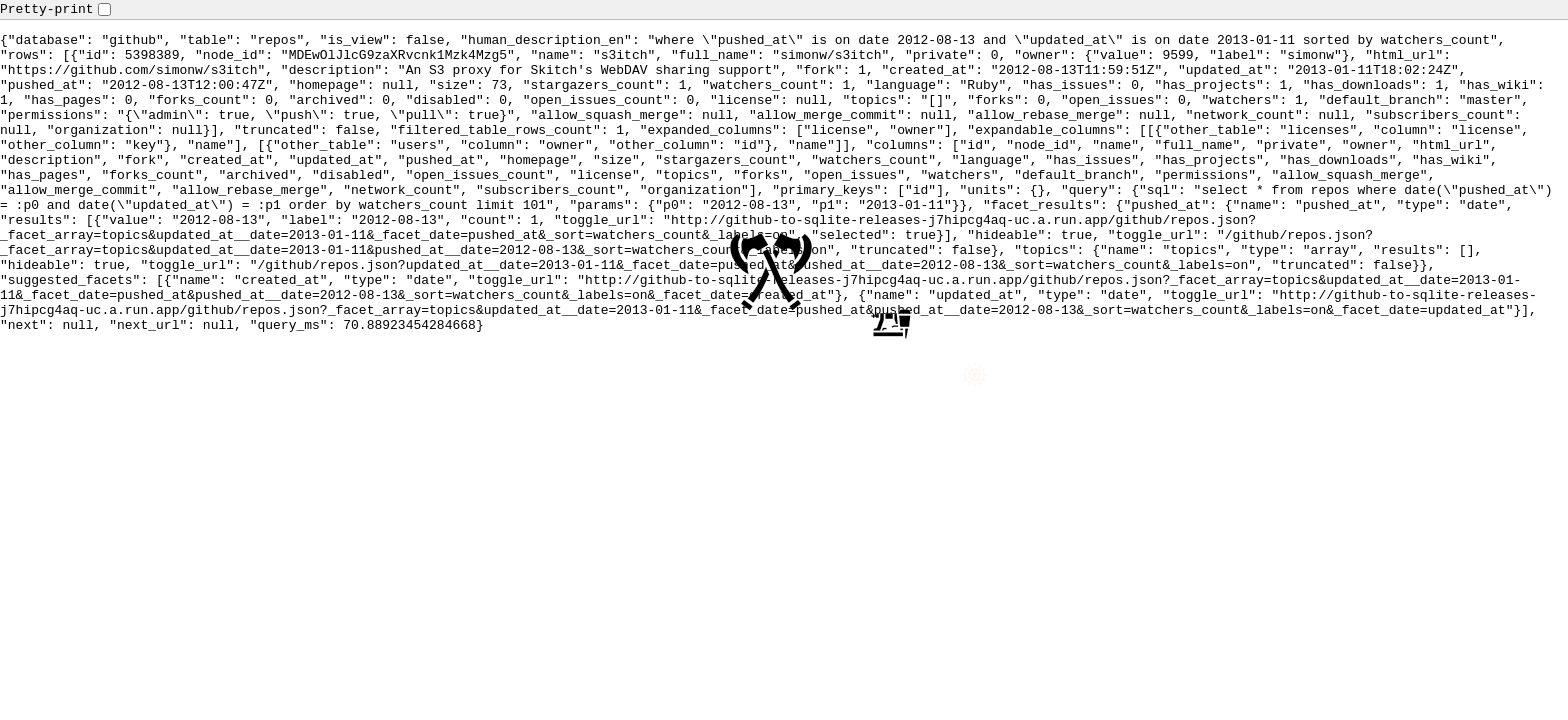 This screenshot has width=1568, height=720. I want to click on pneumatic stapler tool in a crafting or building game, so click(891, 324).